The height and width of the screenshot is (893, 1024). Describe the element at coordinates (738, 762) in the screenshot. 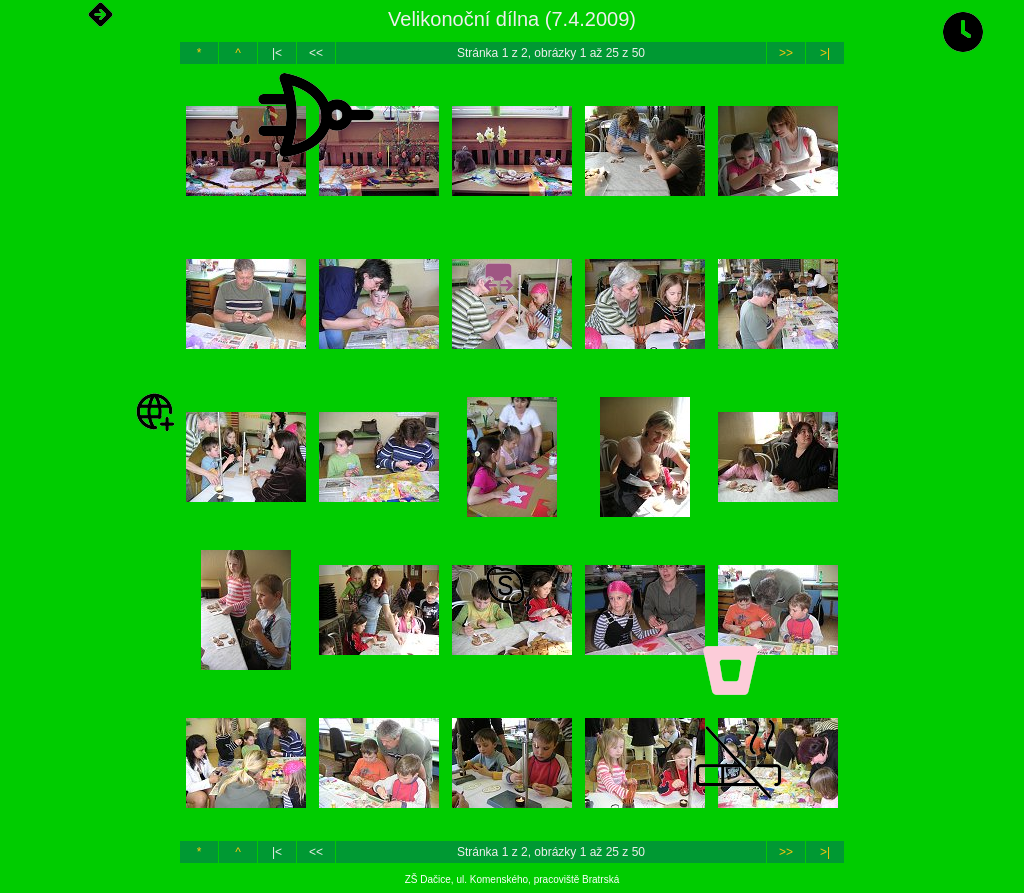

I see `indicates a no smoking zone` at that location.